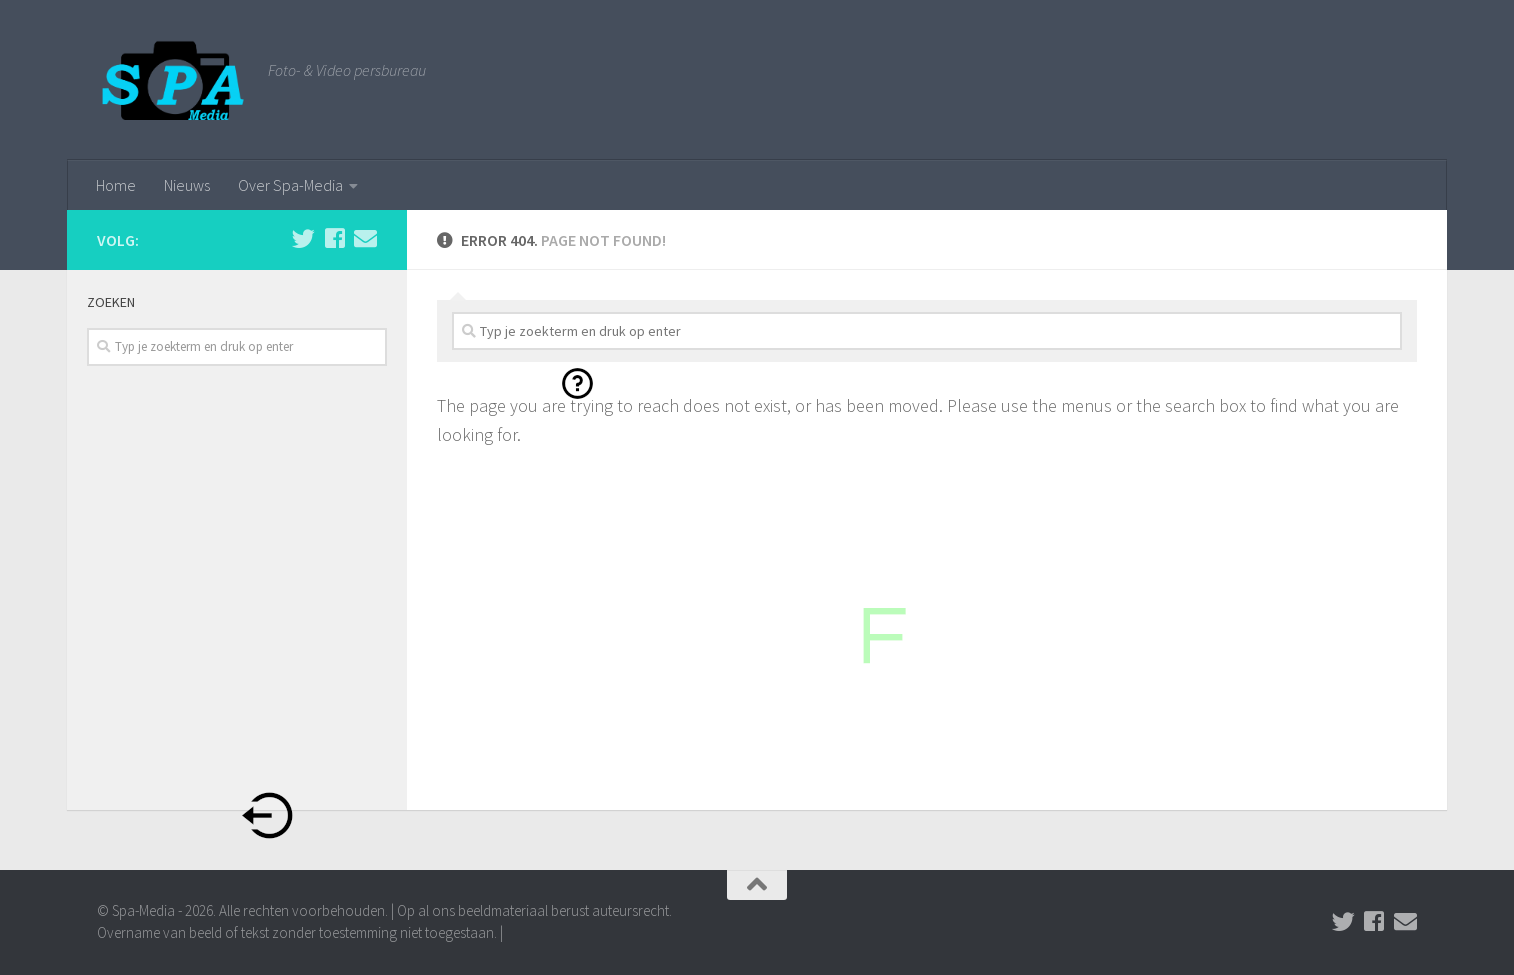 The width and height of the screenshot is (1514, 975). What do you see at coordinates (577, 383) in the screenshot?
I see `access help or FAQ section` at bounding box center [577, 383].